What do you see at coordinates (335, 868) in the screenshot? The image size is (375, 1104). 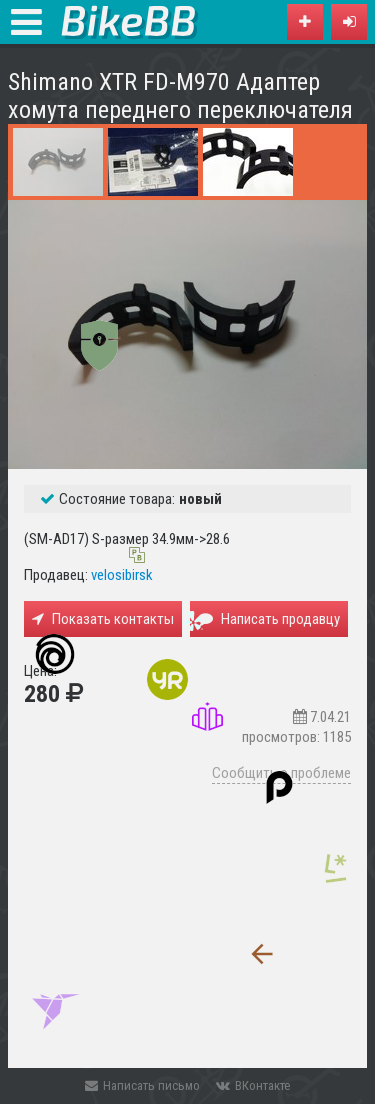 I see `open the Literal app` at bounding box center [335, 868].